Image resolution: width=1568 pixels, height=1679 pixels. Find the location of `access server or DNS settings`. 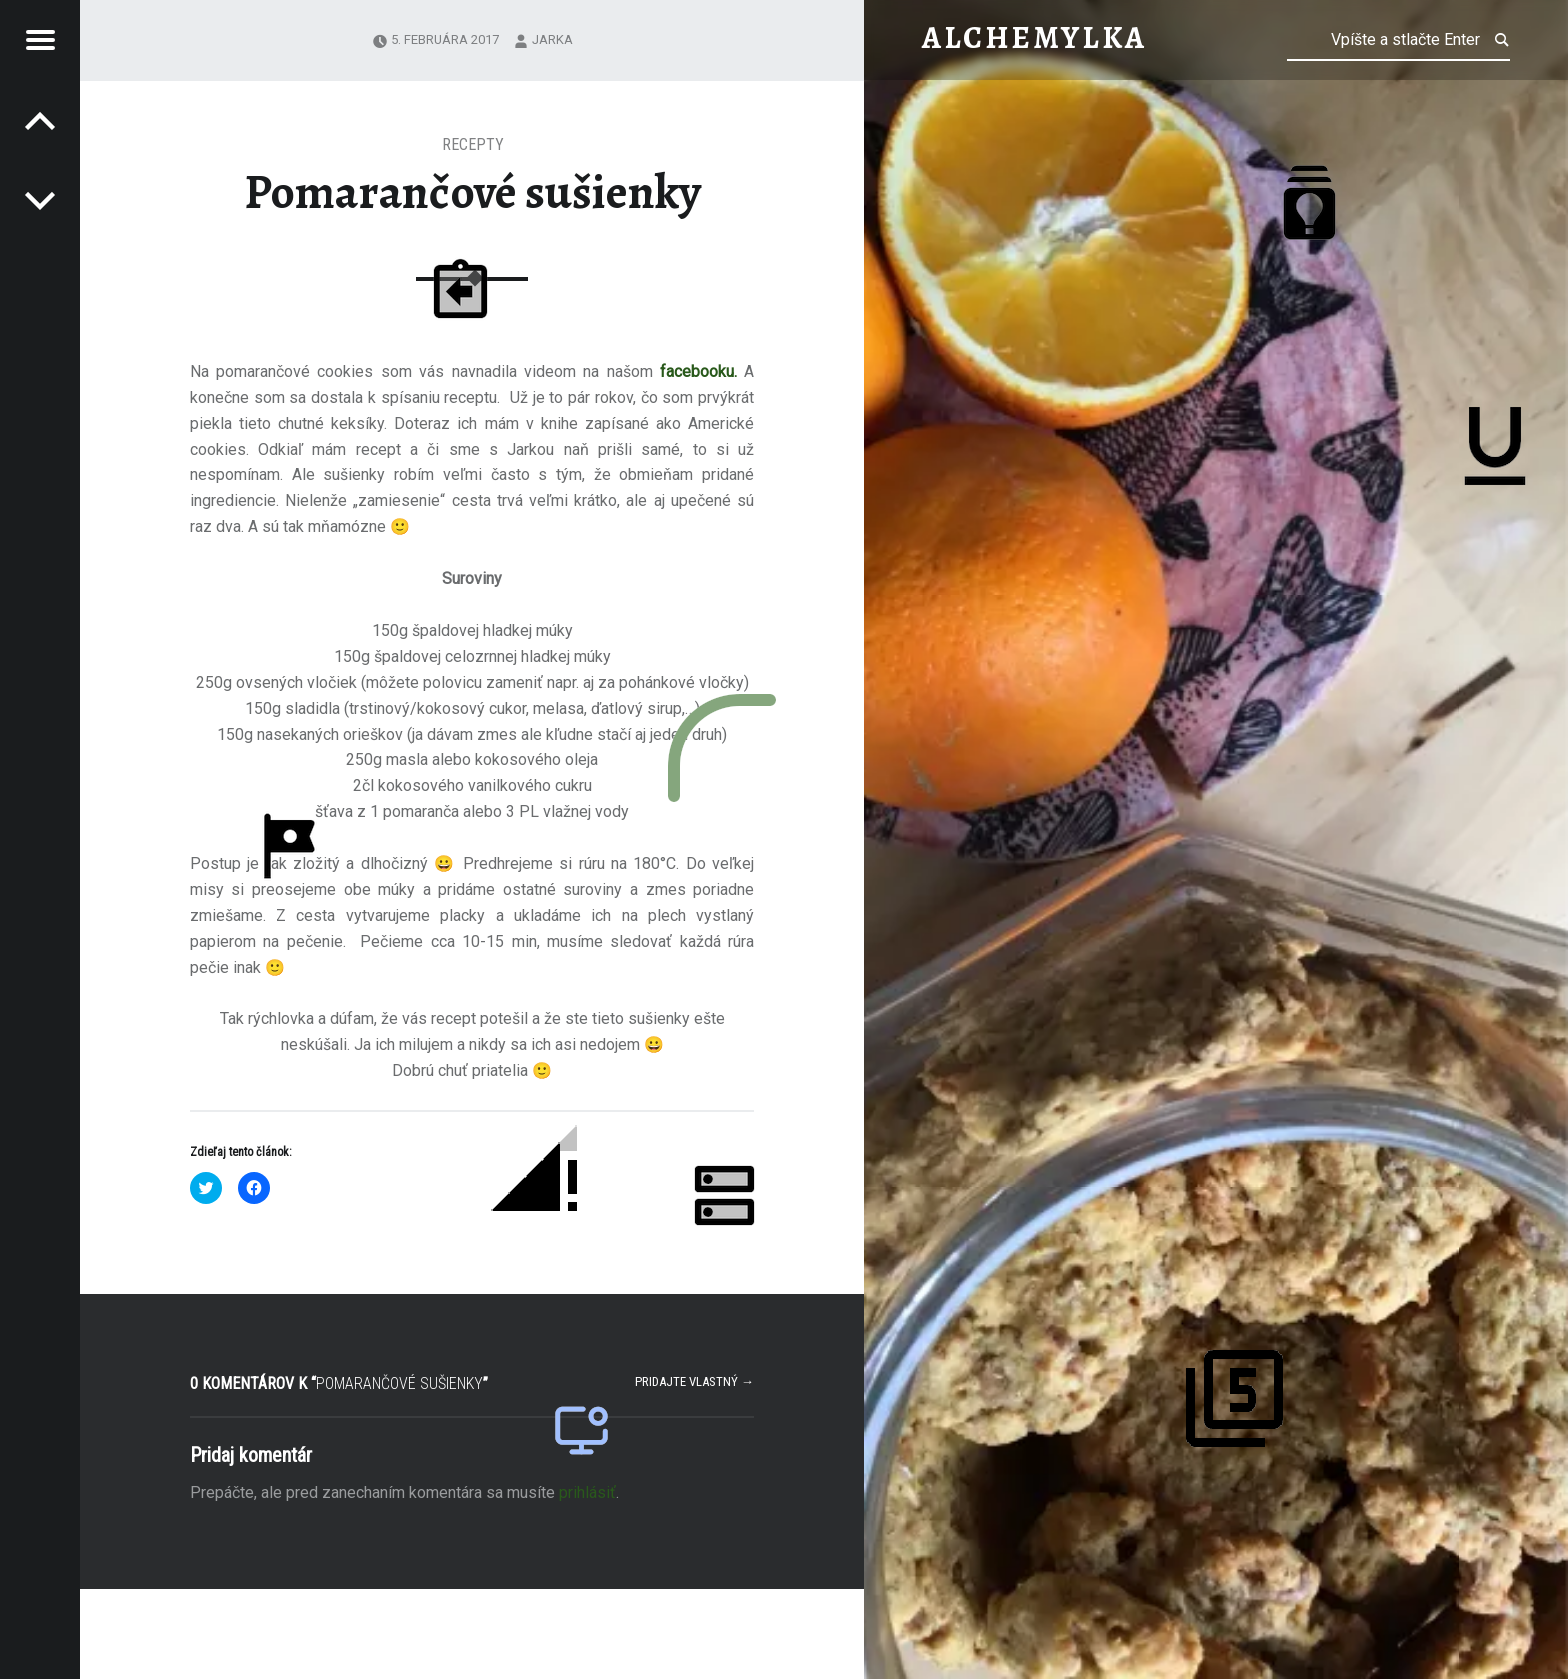

access server or DNS settings is located at coordinates (724, 1195).